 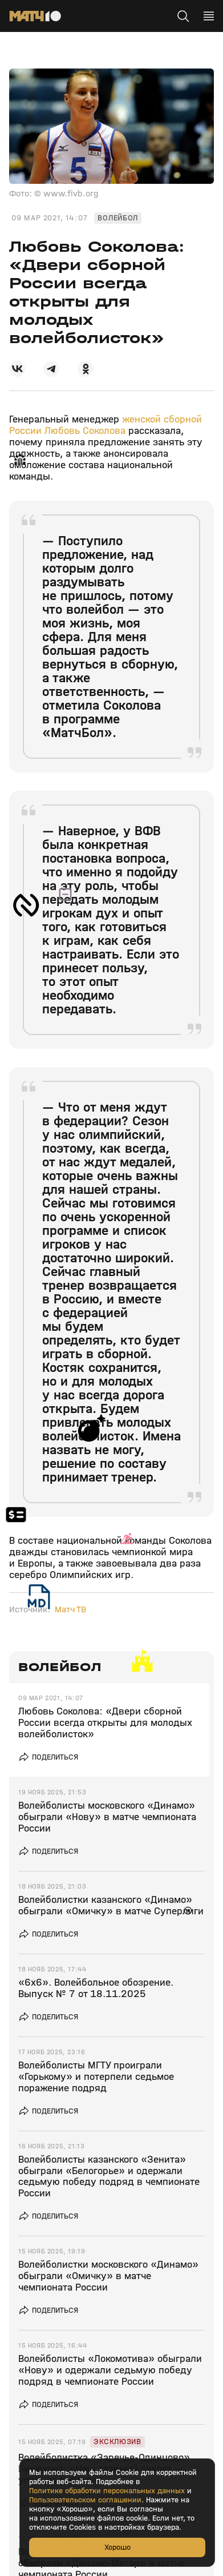 What do you see at coordinates (39, 1597) in the screenshot?
I see `markdown file type indicator` at bounding box center [39, 1597].